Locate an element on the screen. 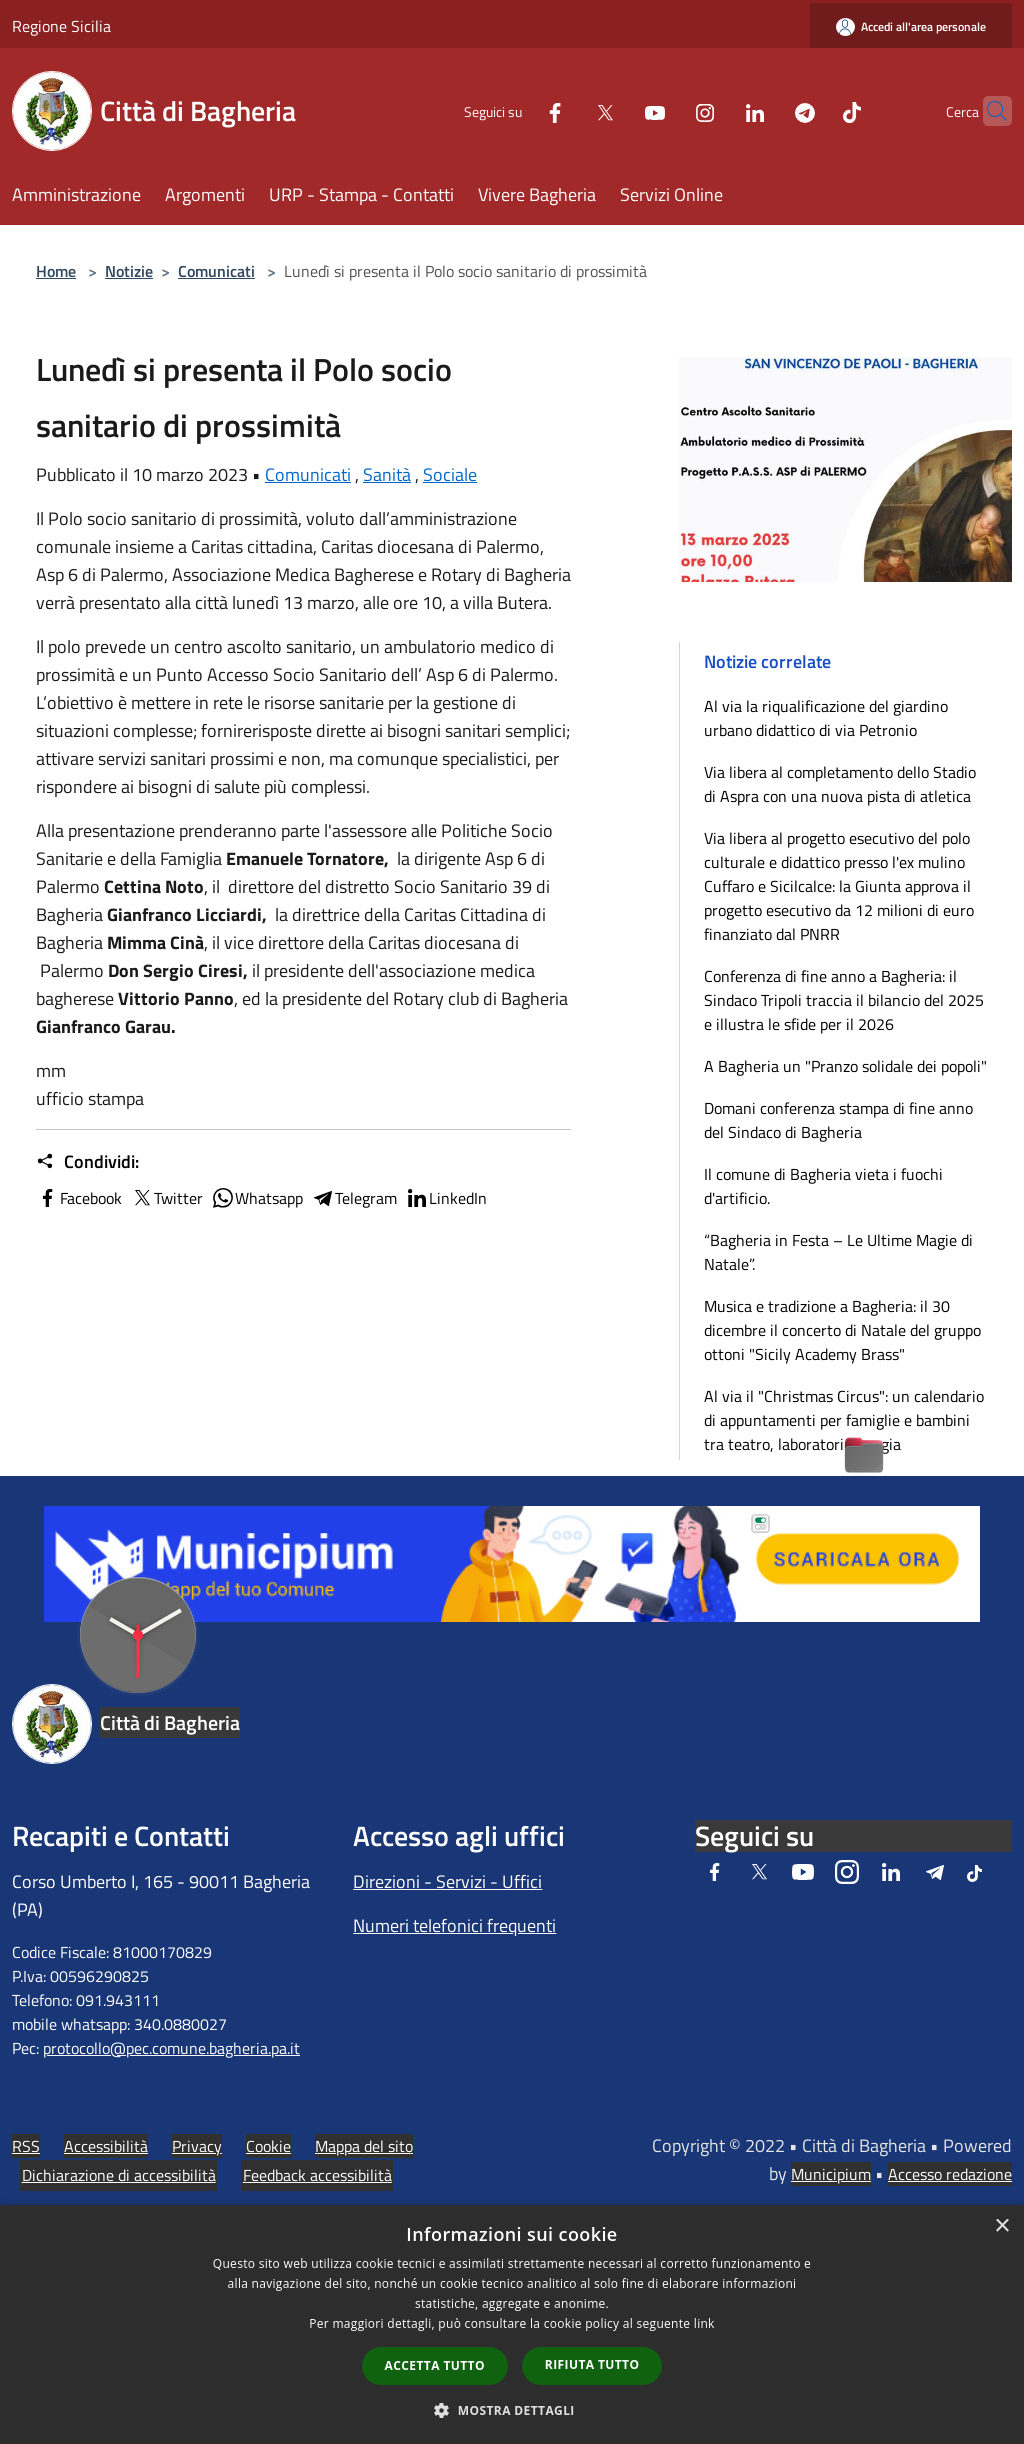 This screenshot has width=1024, height=2444. open folder to view contents is located at coordinates (864, 1455).